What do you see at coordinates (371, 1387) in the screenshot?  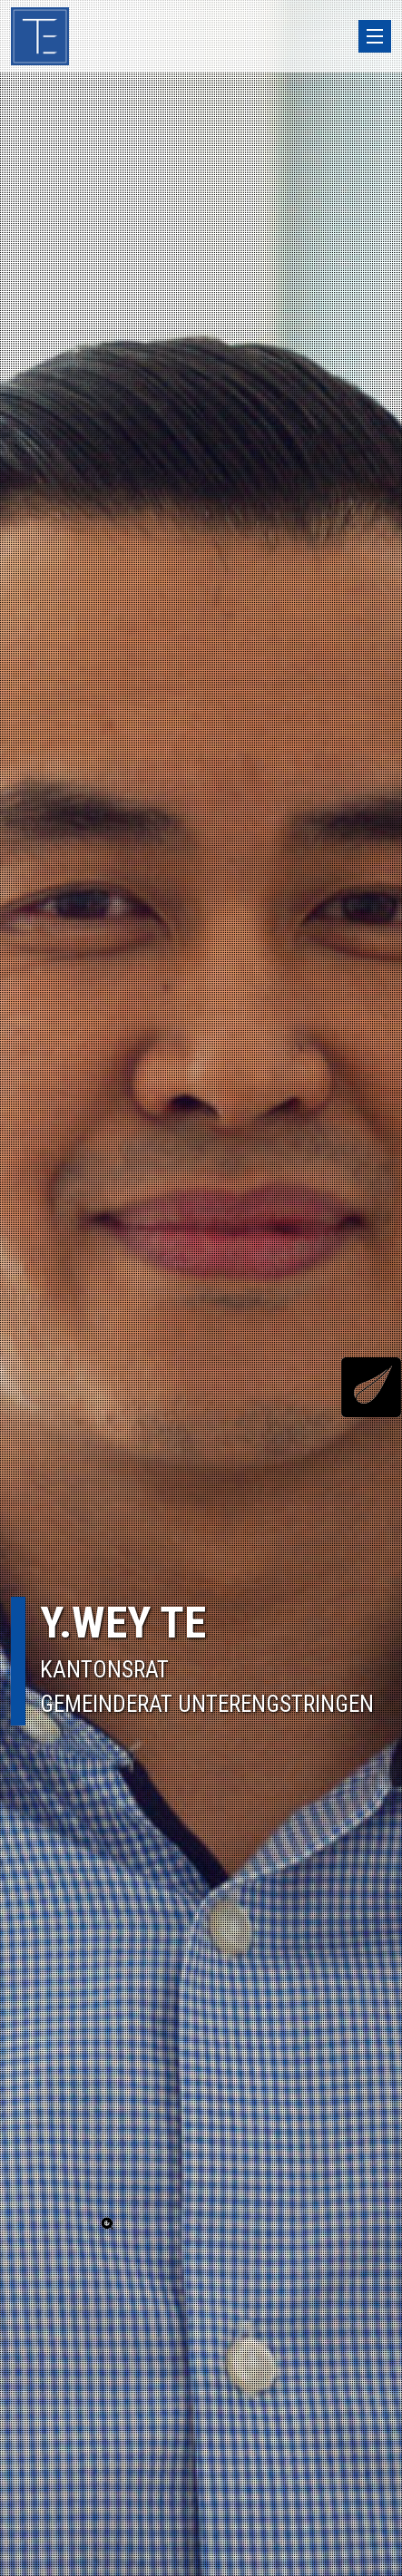 I see `thymeleaf java template engine logo` at bounding box center [371, 1387].